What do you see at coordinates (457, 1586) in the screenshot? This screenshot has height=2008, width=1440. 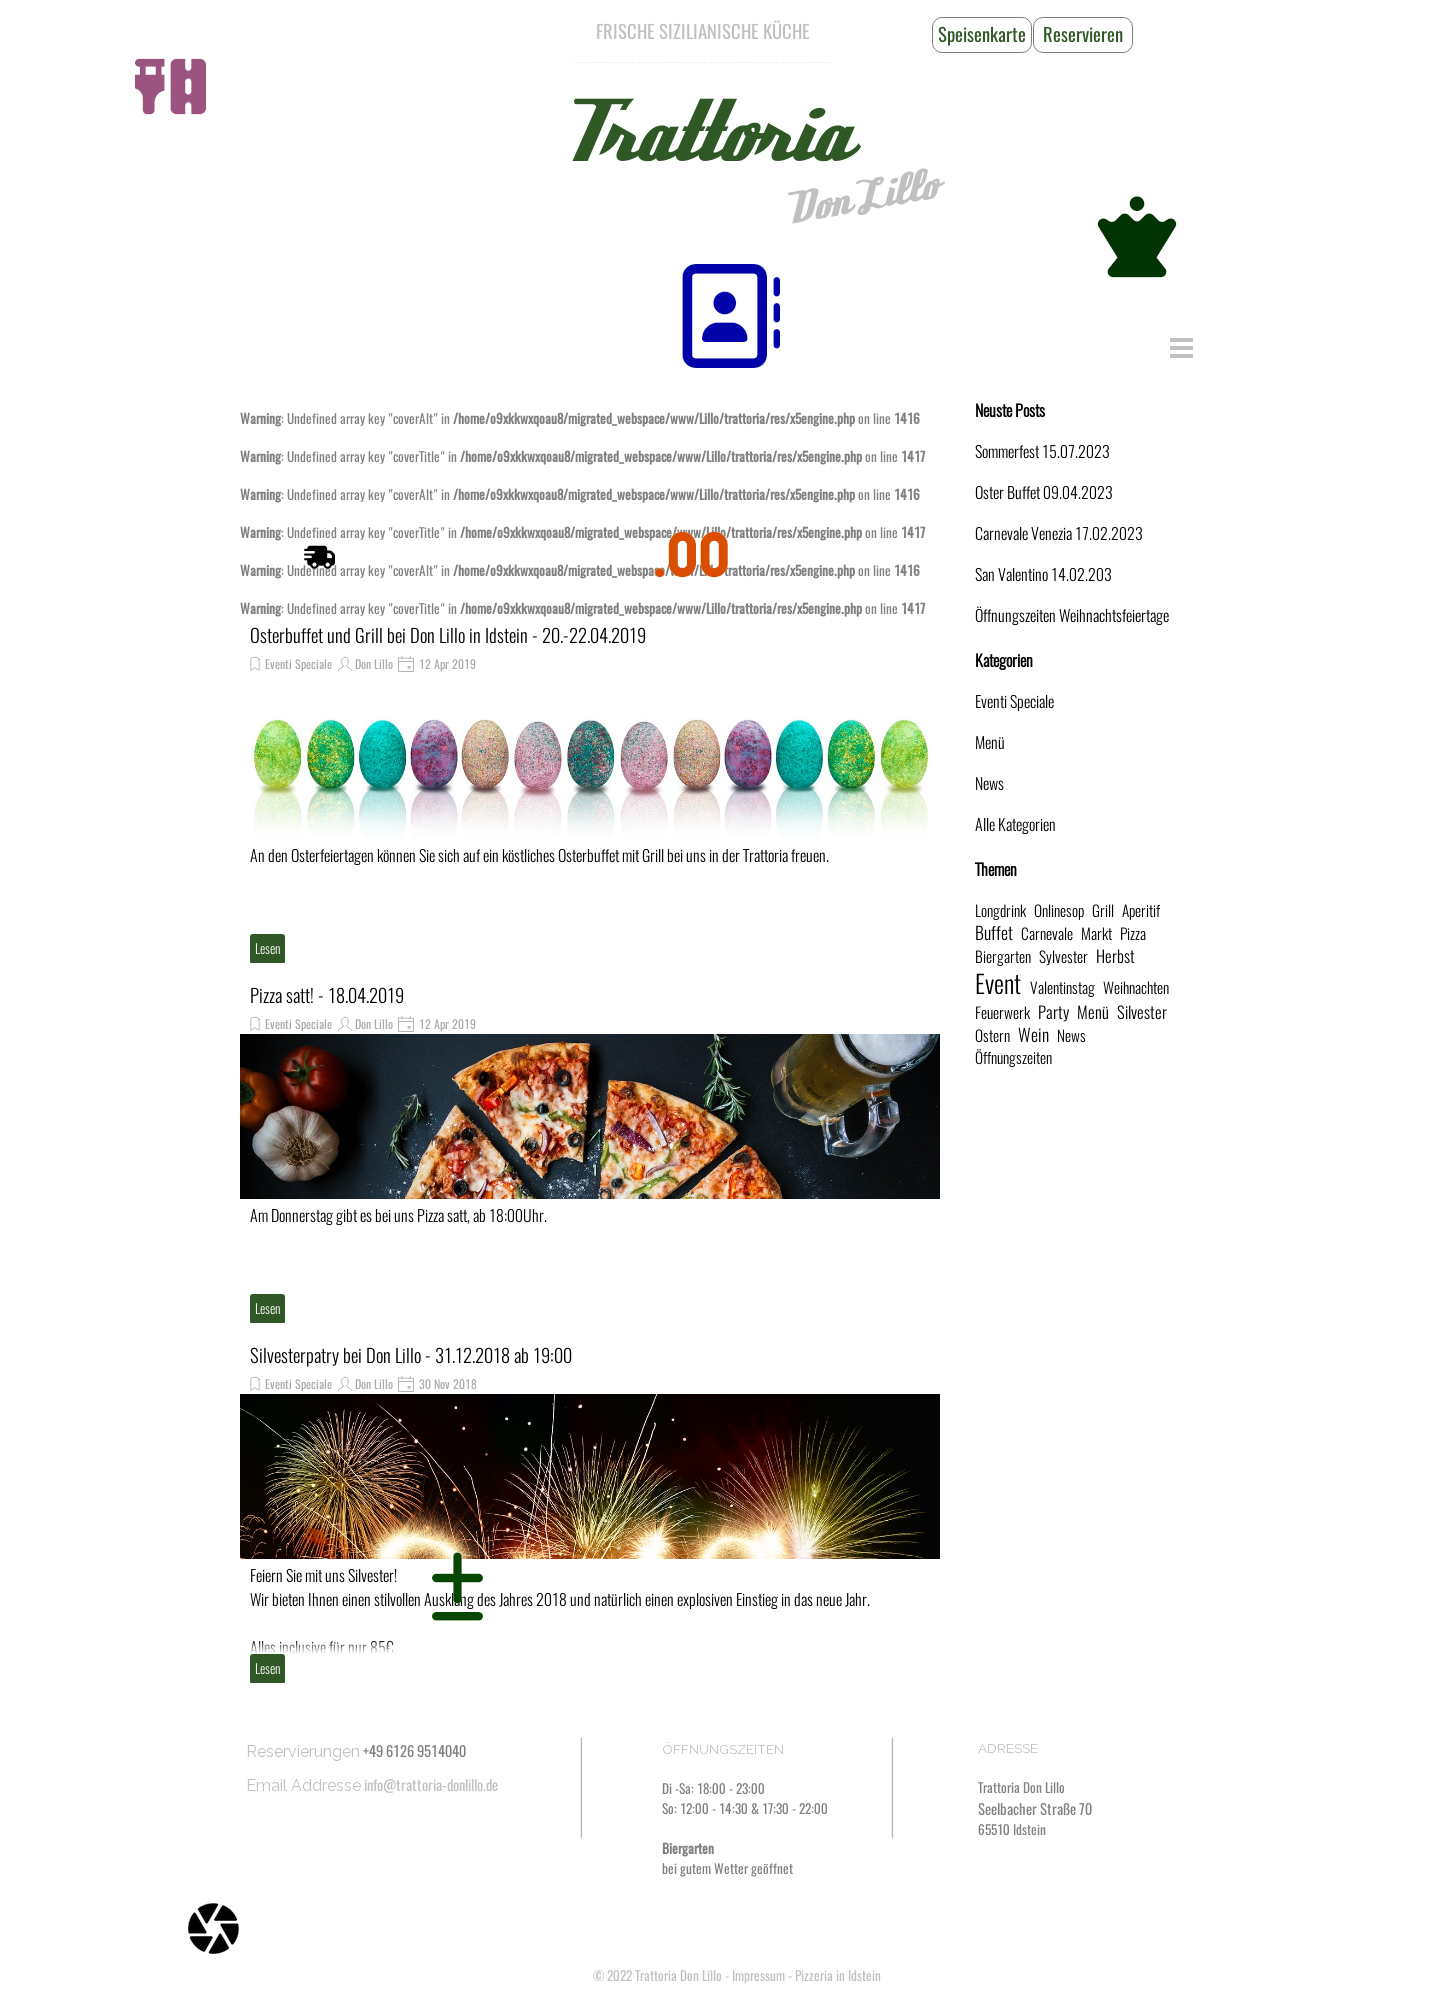 I see `toggle between adding and subtracting values` at bounding box center [457, 1586].